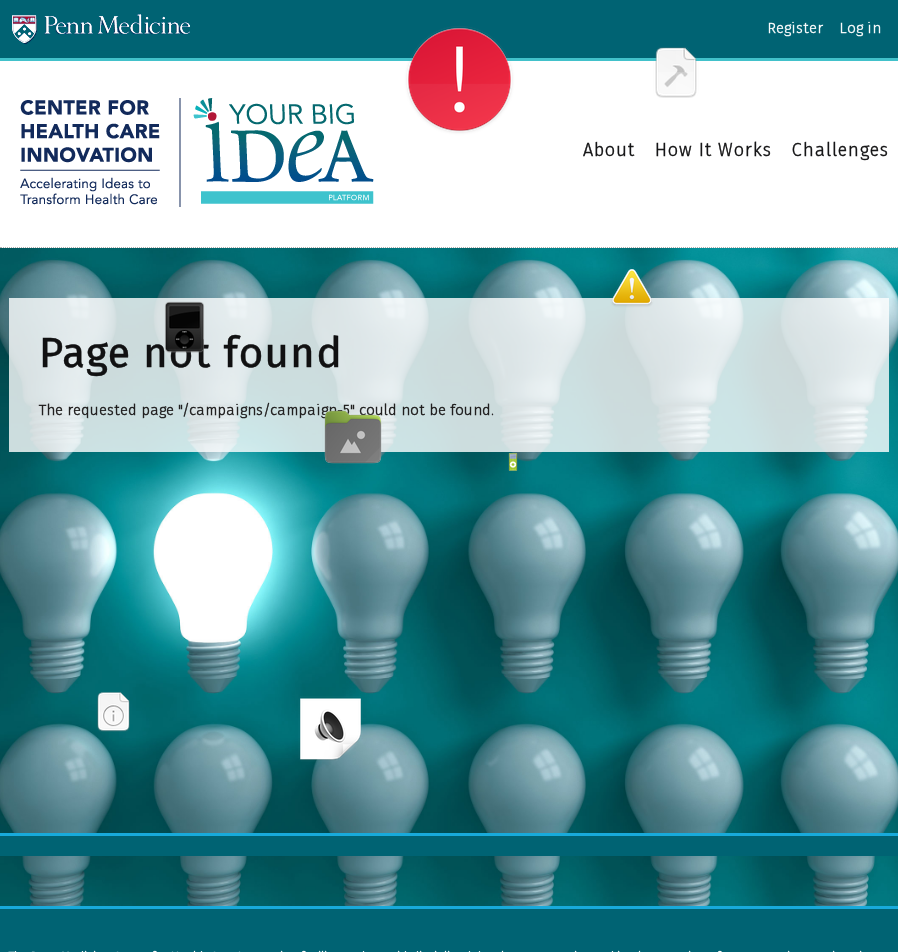 The image size is (898, 952). I want to click on open the readme documentation file, so click(113, 711).